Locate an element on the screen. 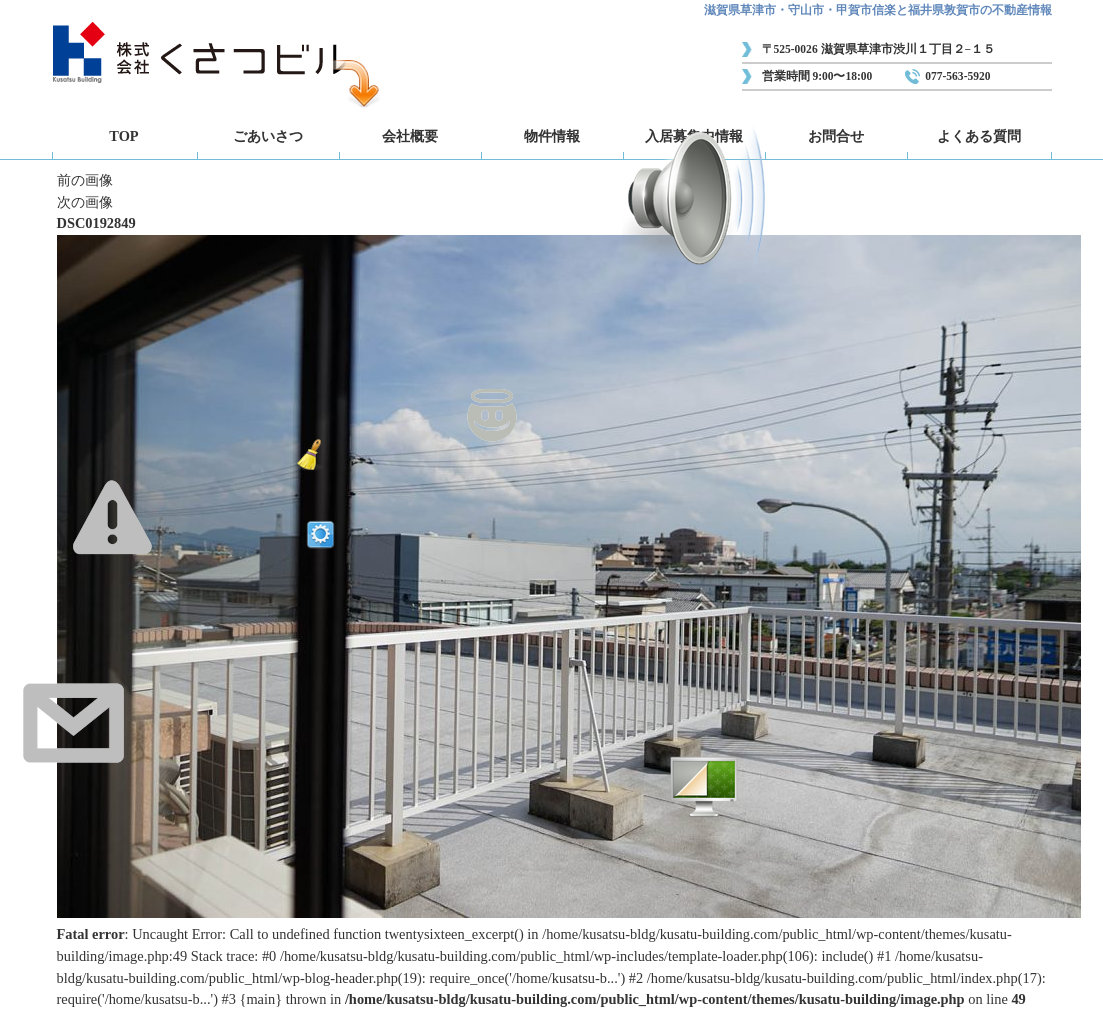 This screenshot has height=1021, width=1103. change desktop wallpaper is located at coordinates (704, 786).